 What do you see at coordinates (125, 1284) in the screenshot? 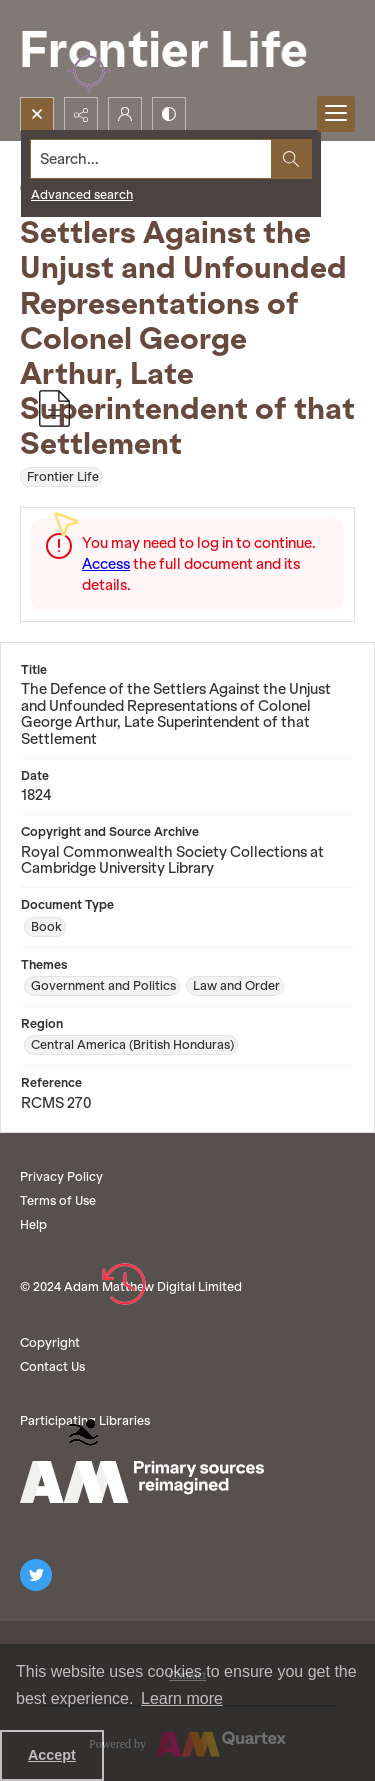
I see `view history or recent activity` at bounding box center [125, 1284].